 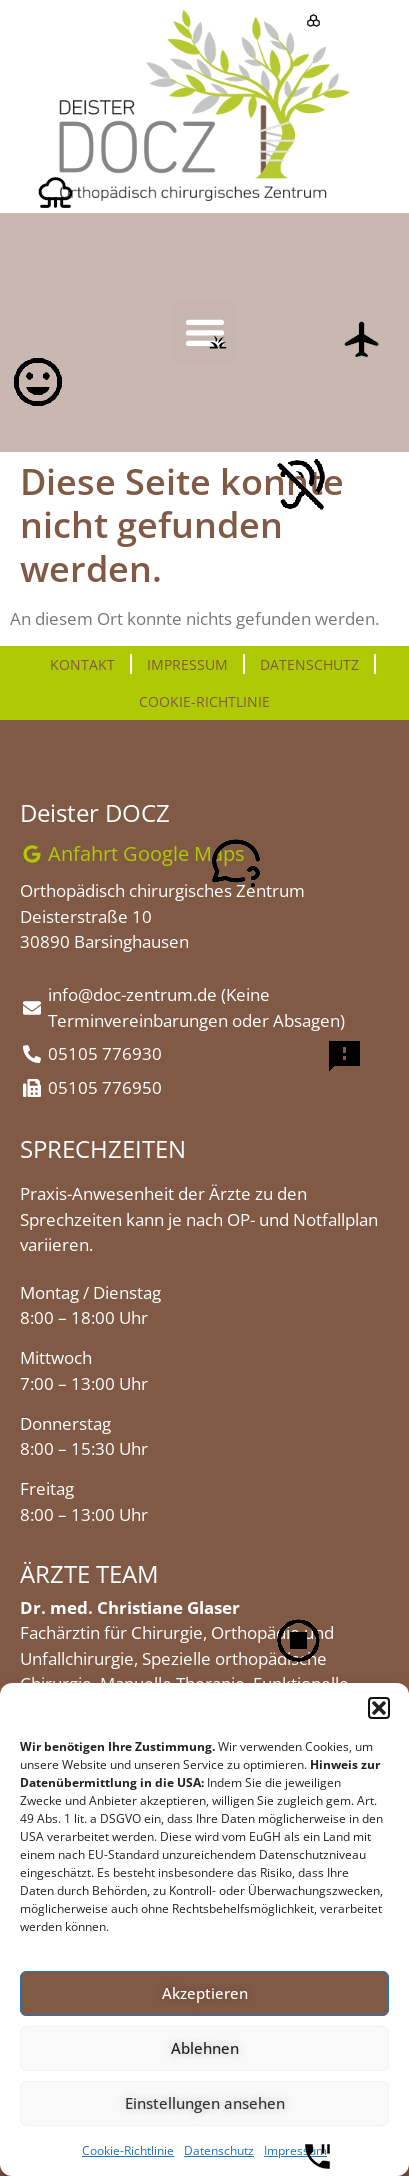 I want to click on stop media playback, so click(x=298, y=1640).